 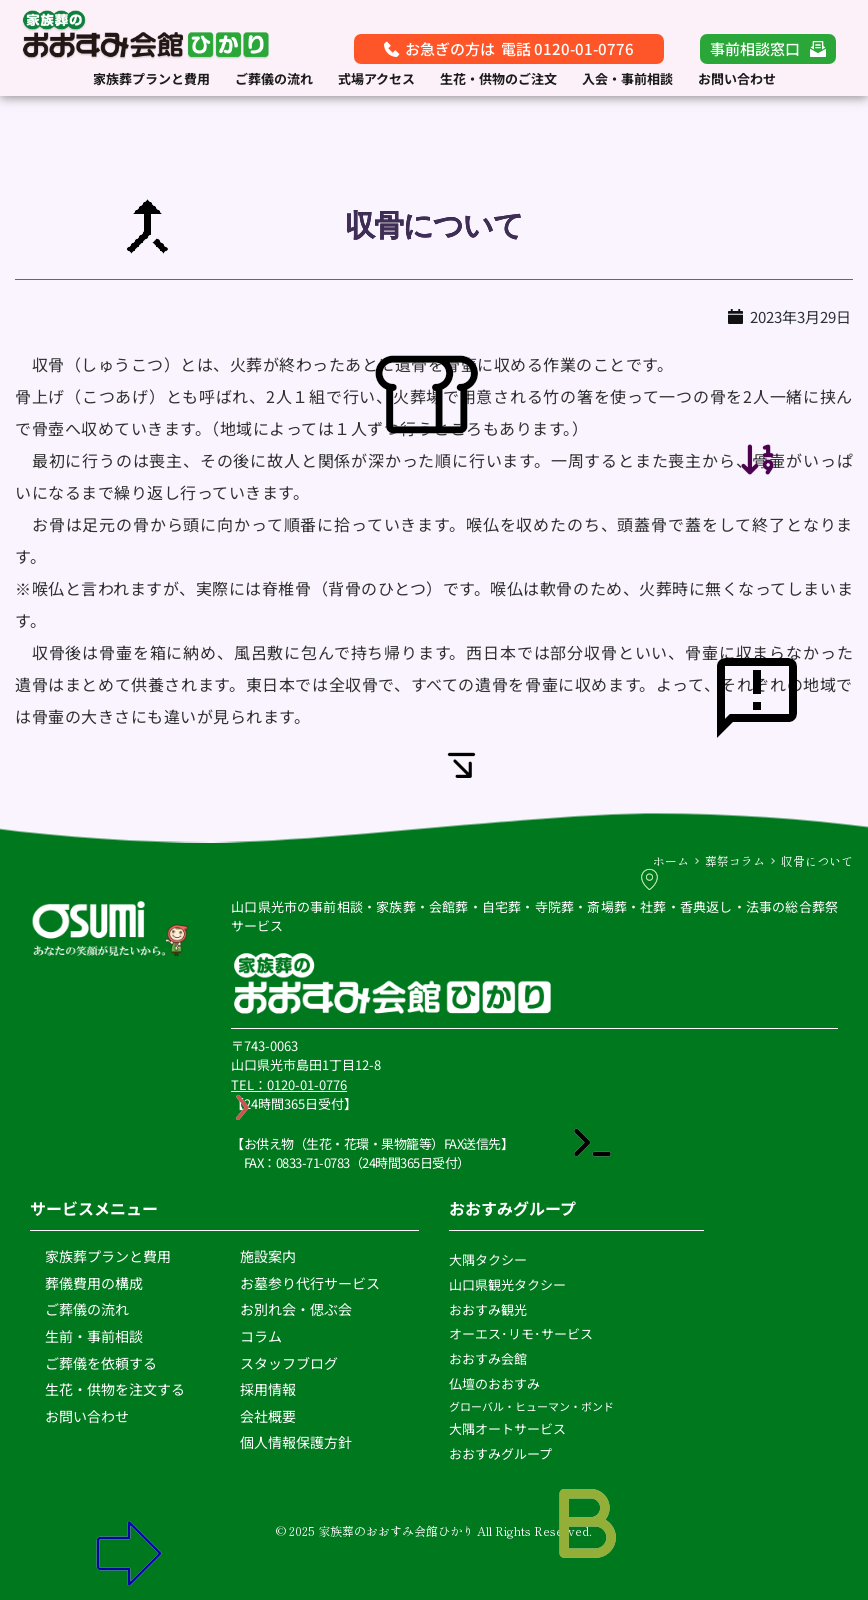 What do you see at coordinates (757, 698) in the screenshot?
I see `view announcements or alerts` at bounding box center [757, 698].